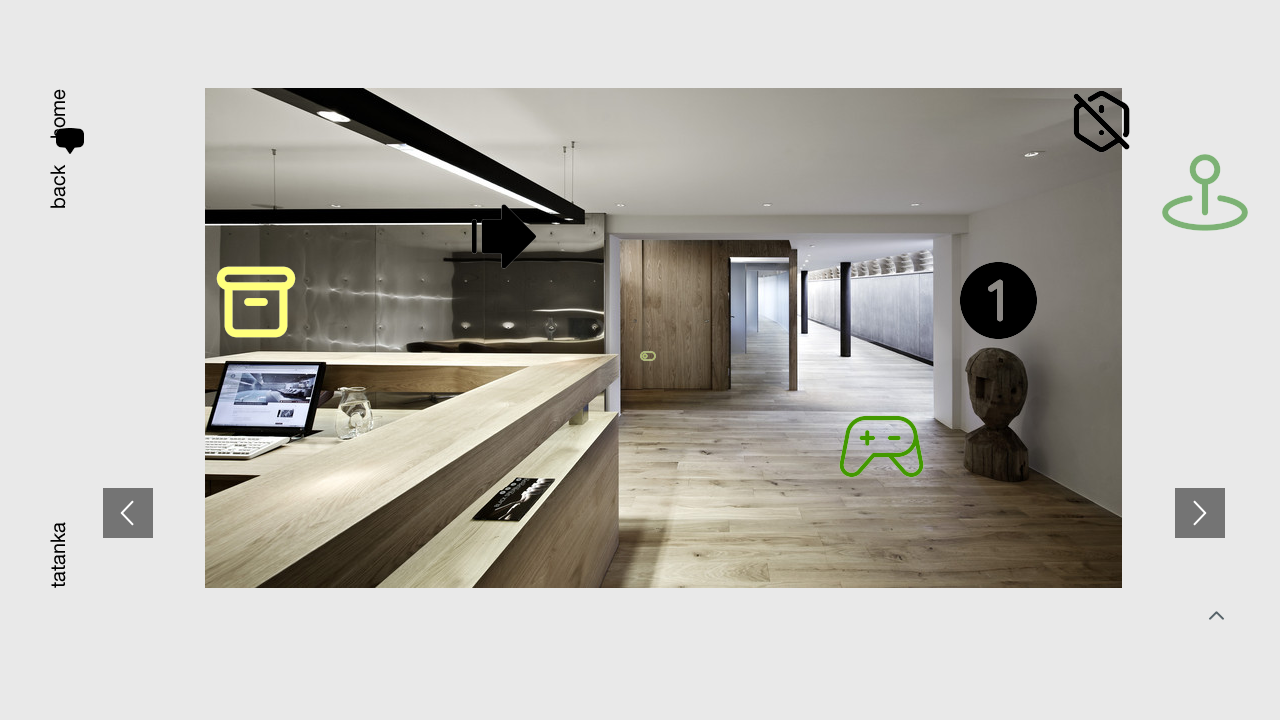 This screenshot has width=1280, height=720. What do you see at coordinates (1205, 194) in the screenshot?
I see `view location area or radius` at bounding box center [1205, 194].